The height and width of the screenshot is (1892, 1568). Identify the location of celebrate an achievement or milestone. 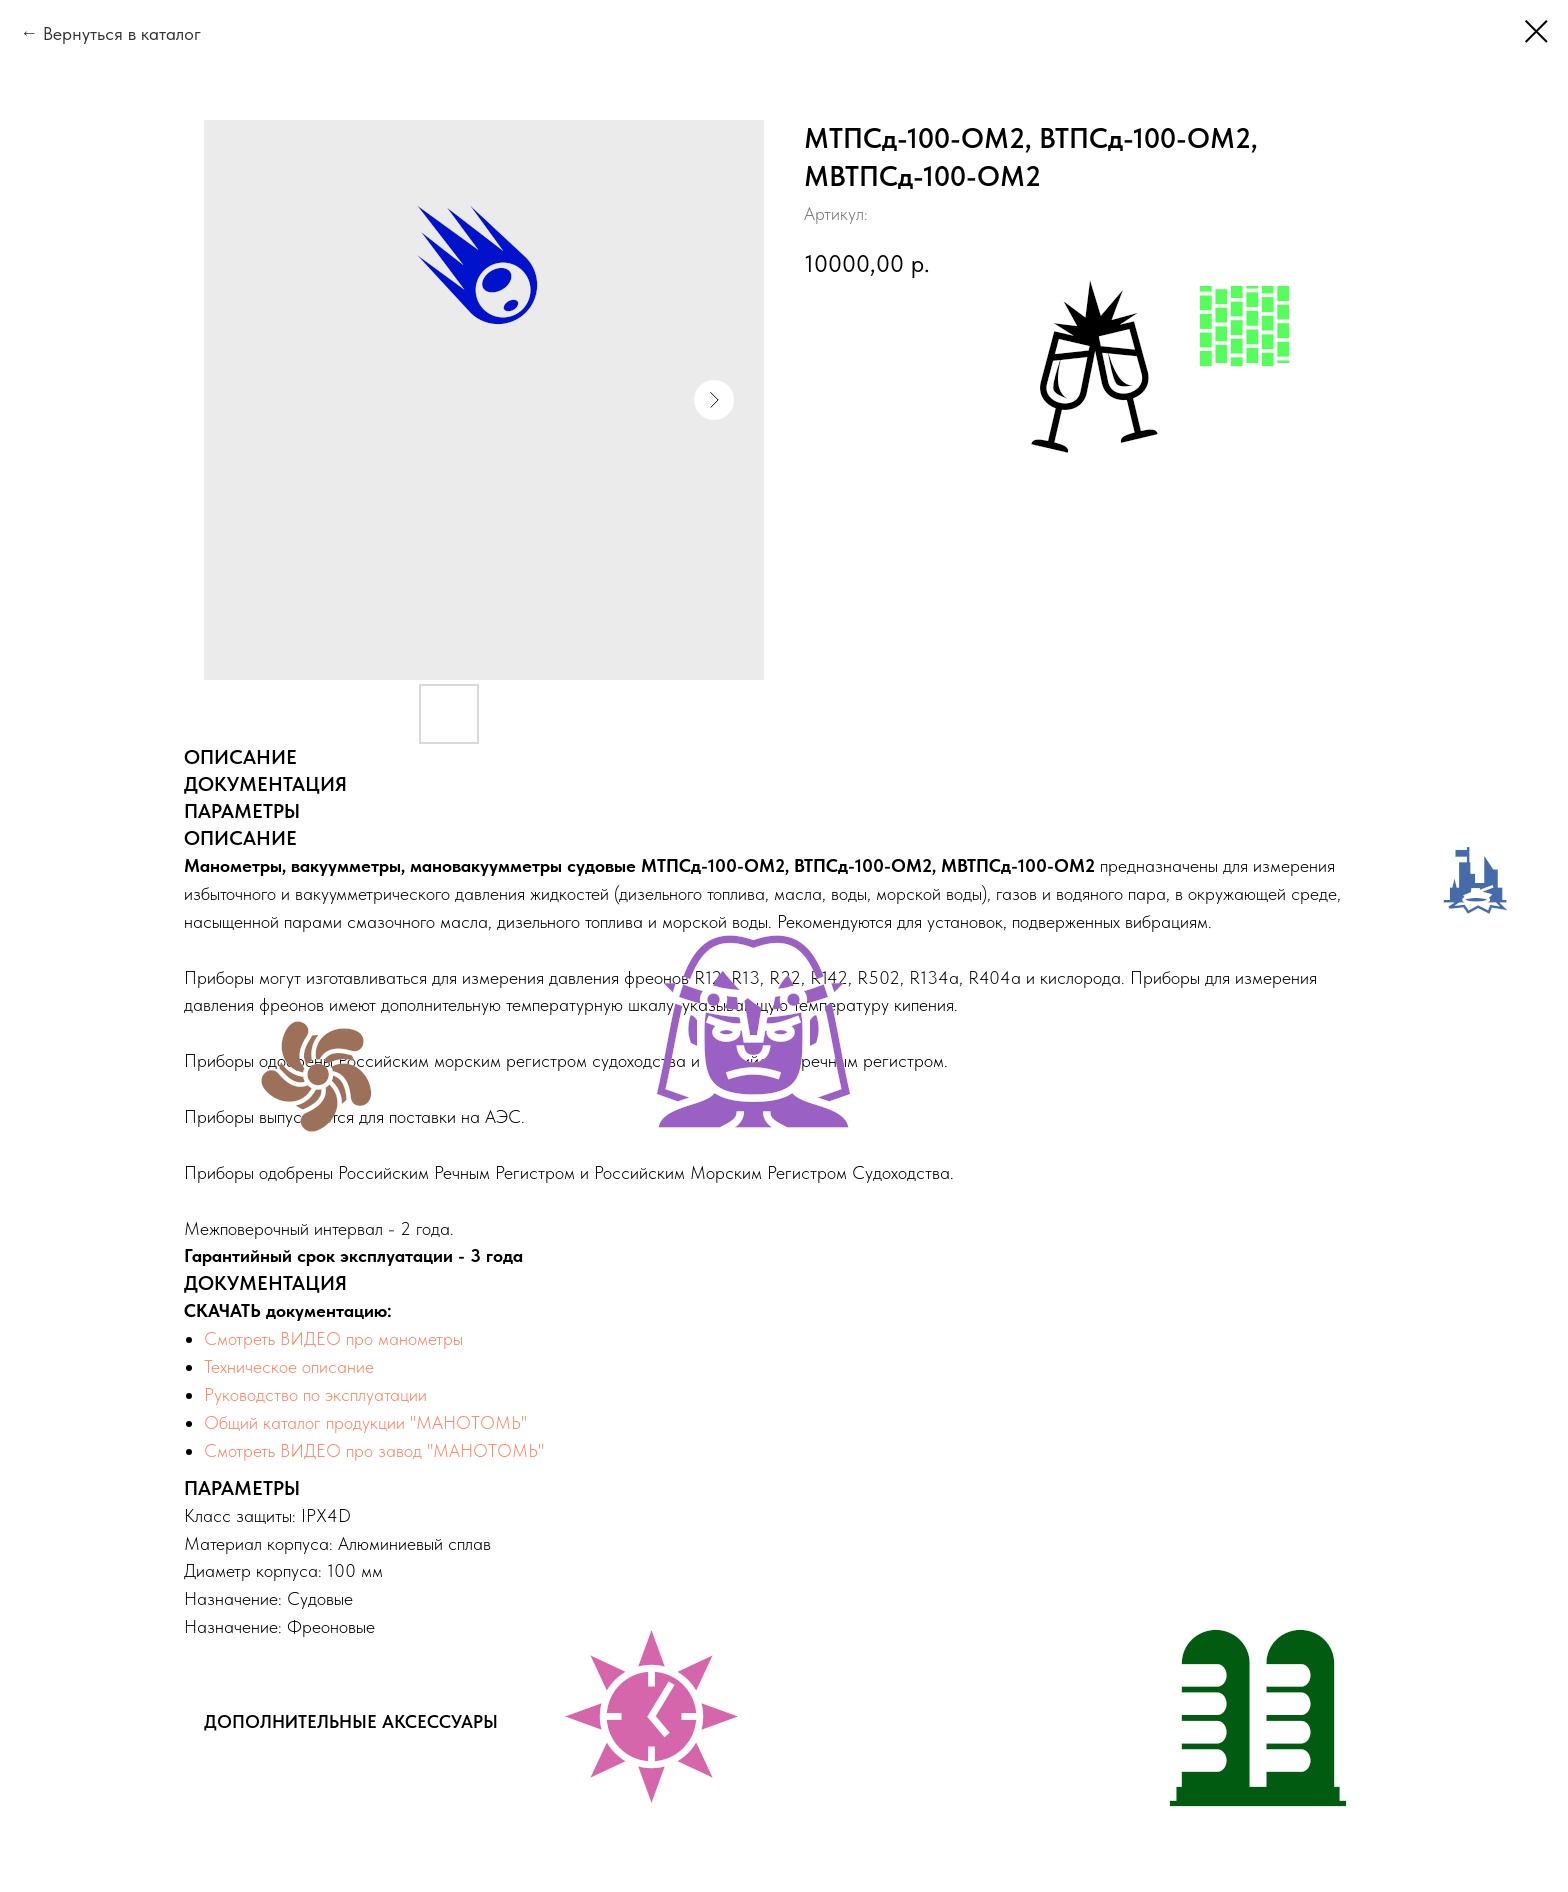
(1094, 366).